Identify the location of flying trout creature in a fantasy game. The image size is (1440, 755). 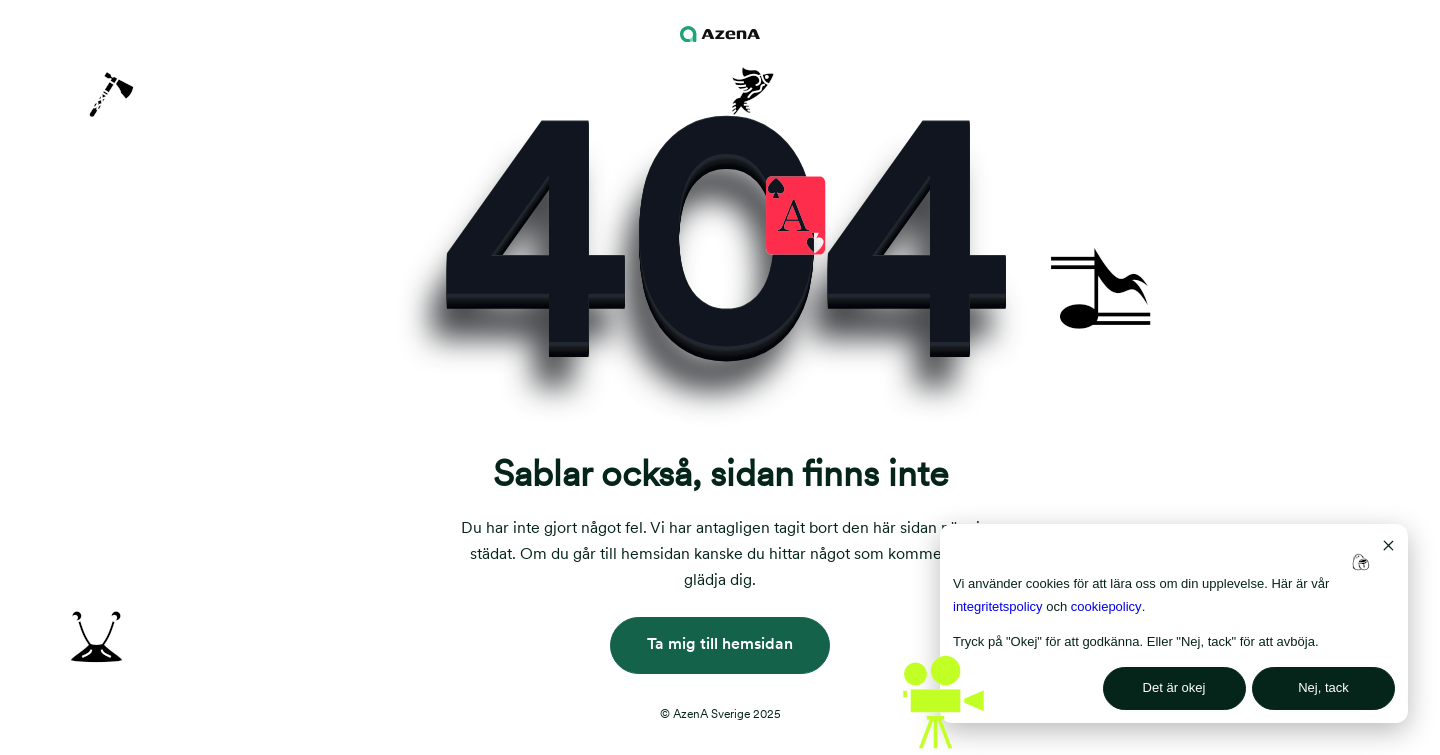
(753, 91).